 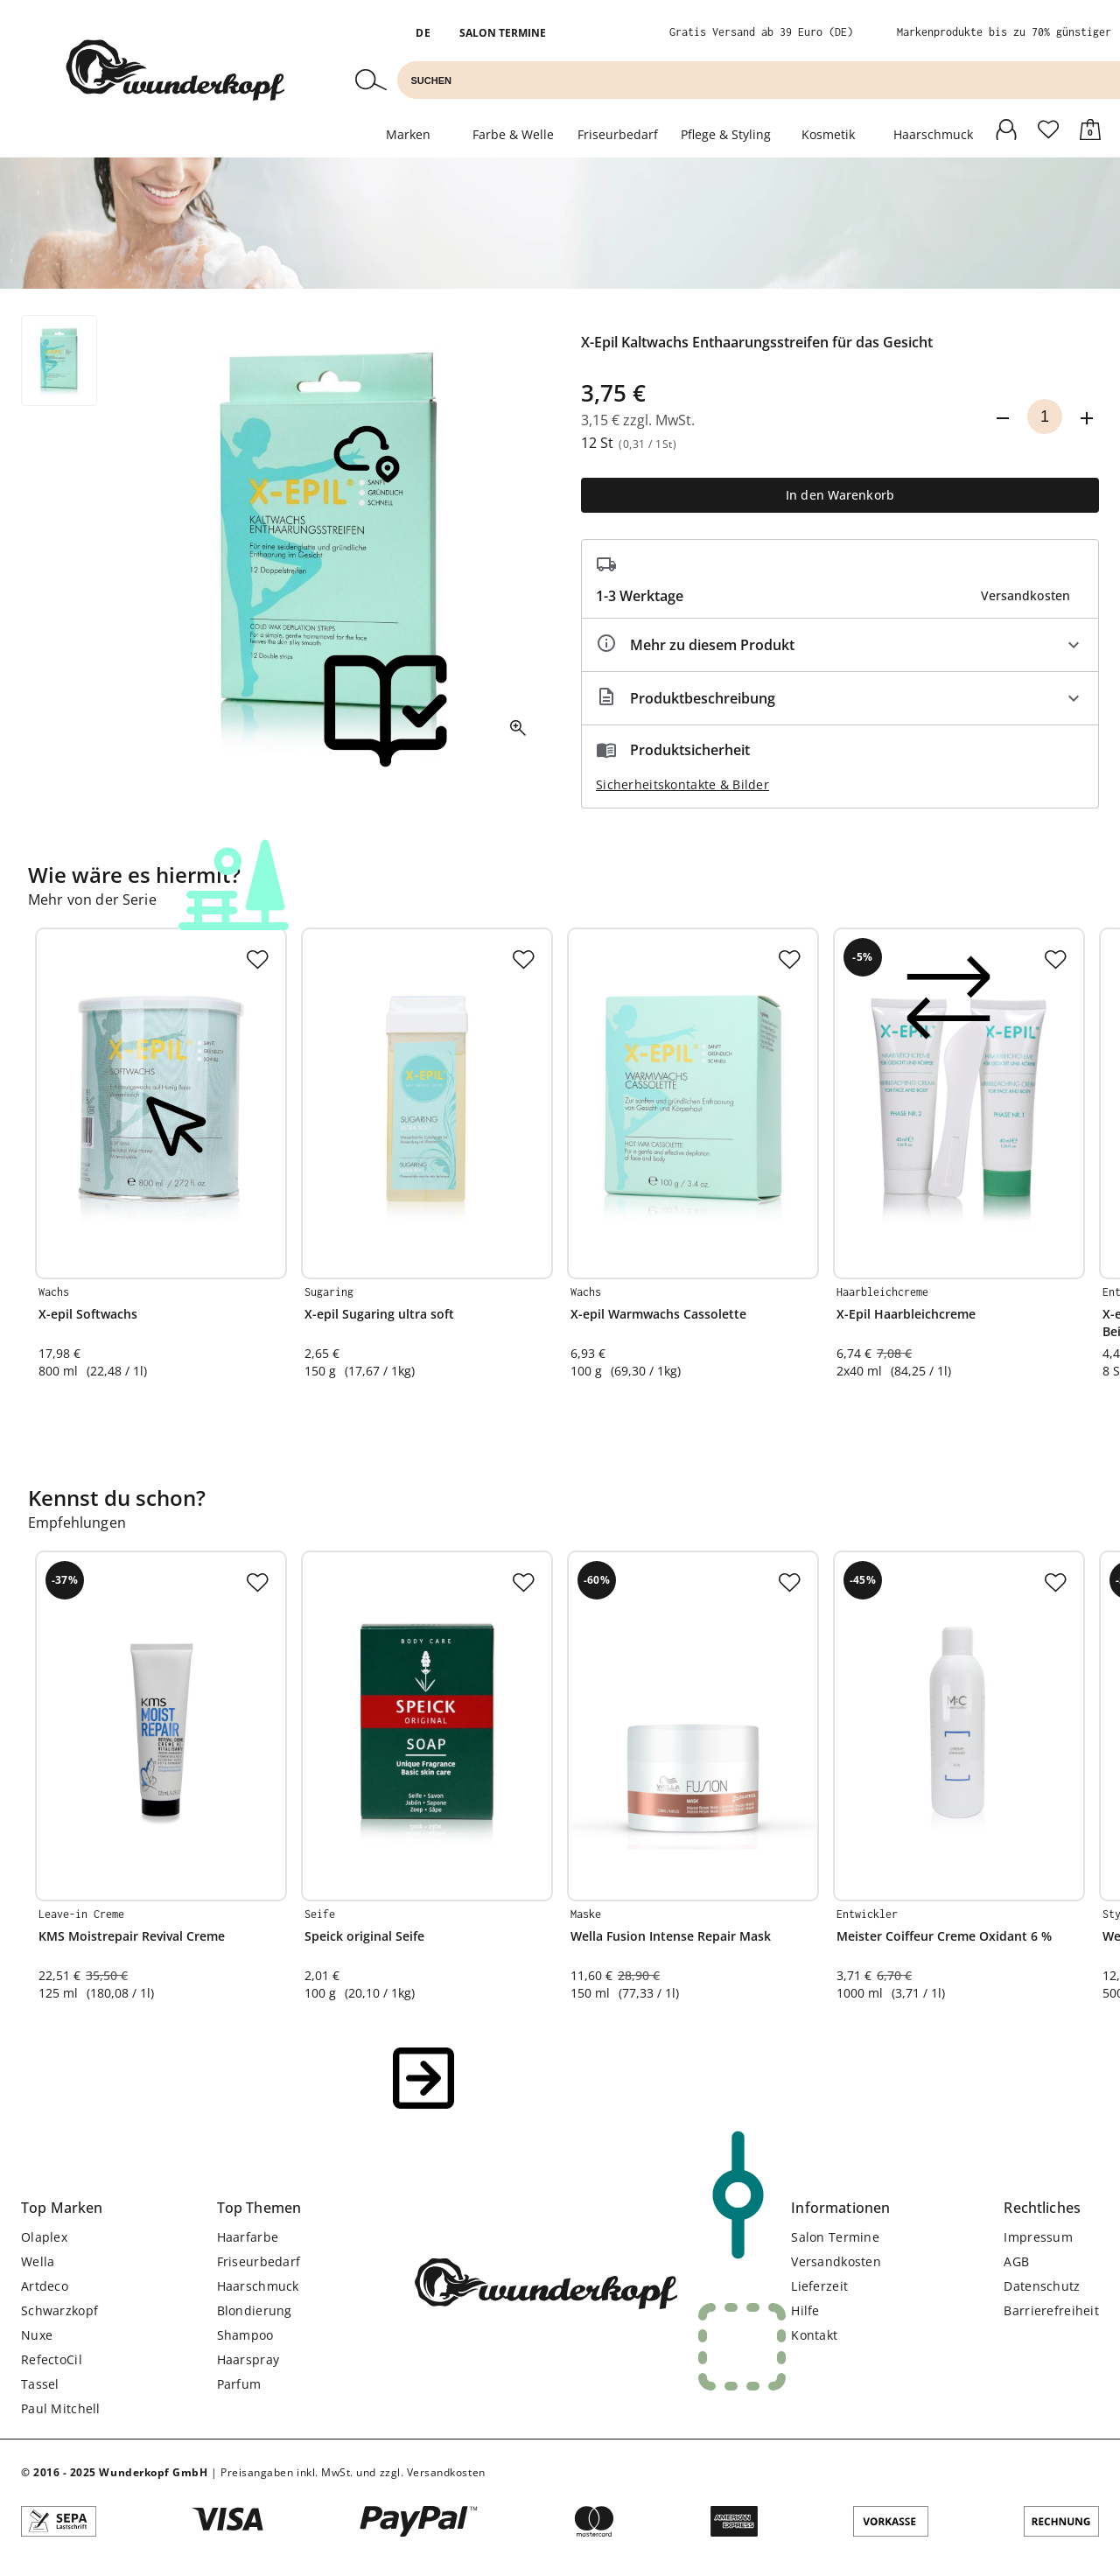 I want to click on cursor or pointer indicator, so click(x=178, y=1128).